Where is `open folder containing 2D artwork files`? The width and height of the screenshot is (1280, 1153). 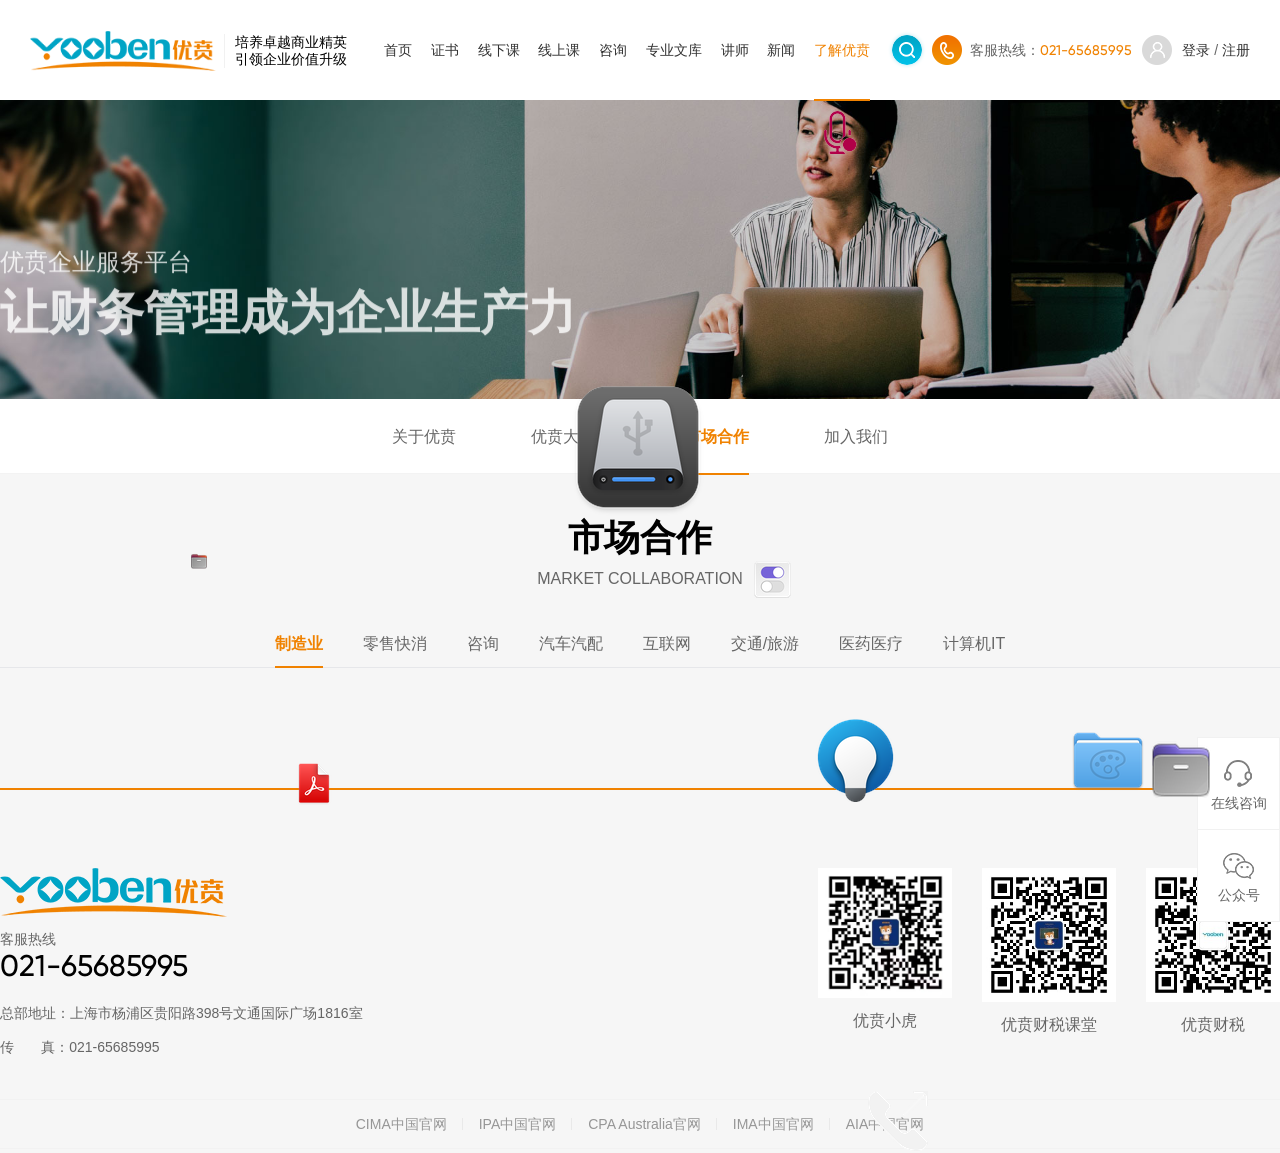
open folder containing 2D artwork files is located at coordinates (1108, 760).